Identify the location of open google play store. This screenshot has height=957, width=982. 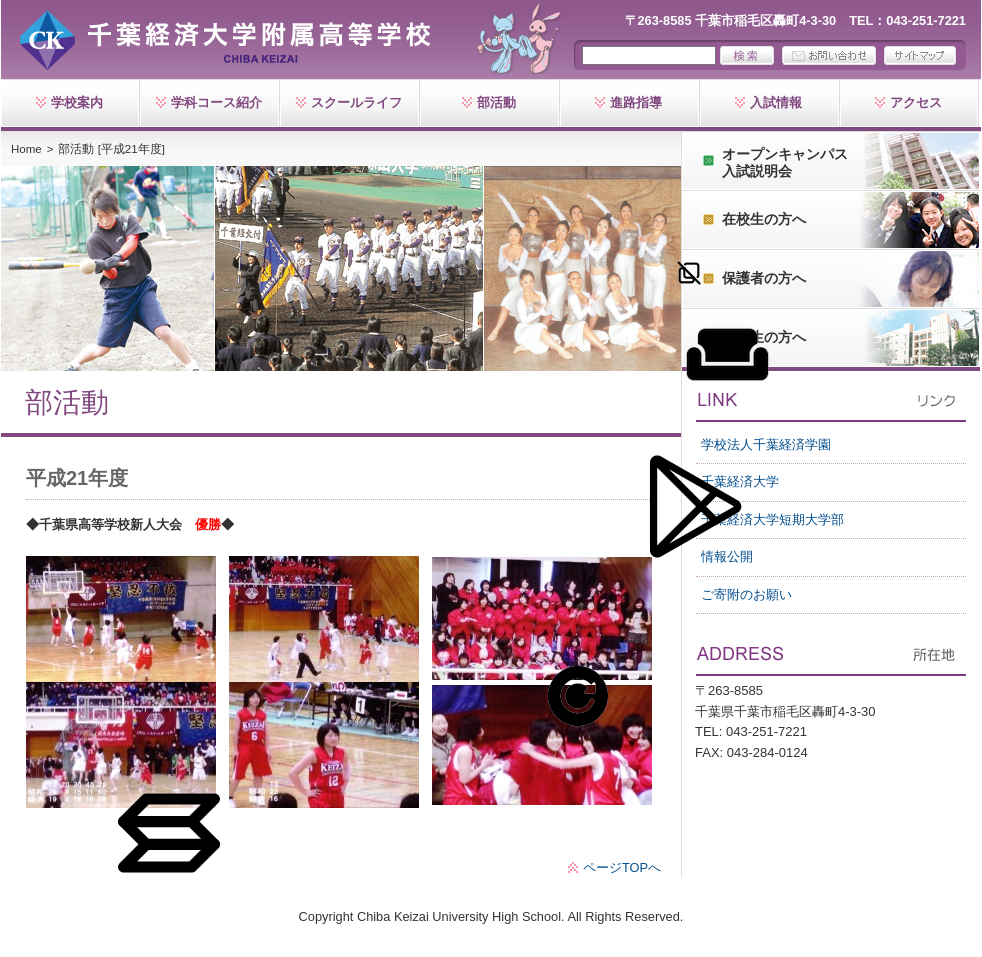
(686, 506).